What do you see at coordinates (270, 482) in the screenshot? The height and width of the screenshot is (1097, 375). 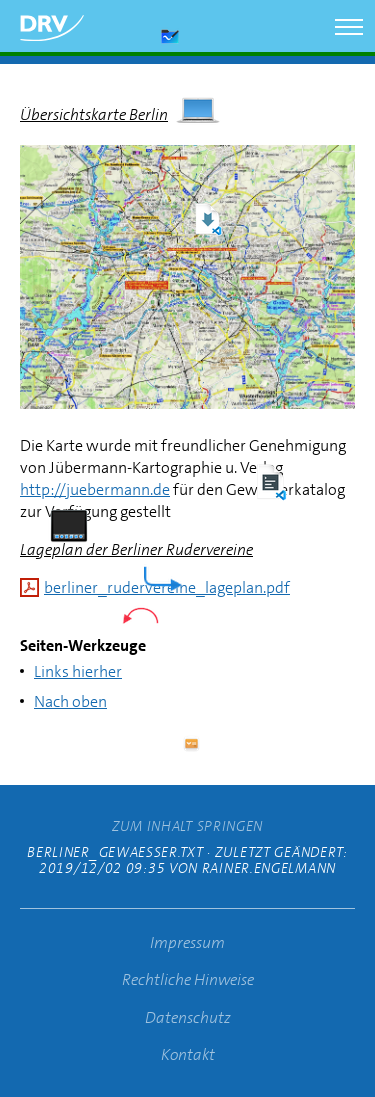 I see `open a shell script file in Visual Studio Code` at bounding box center [270, 482].